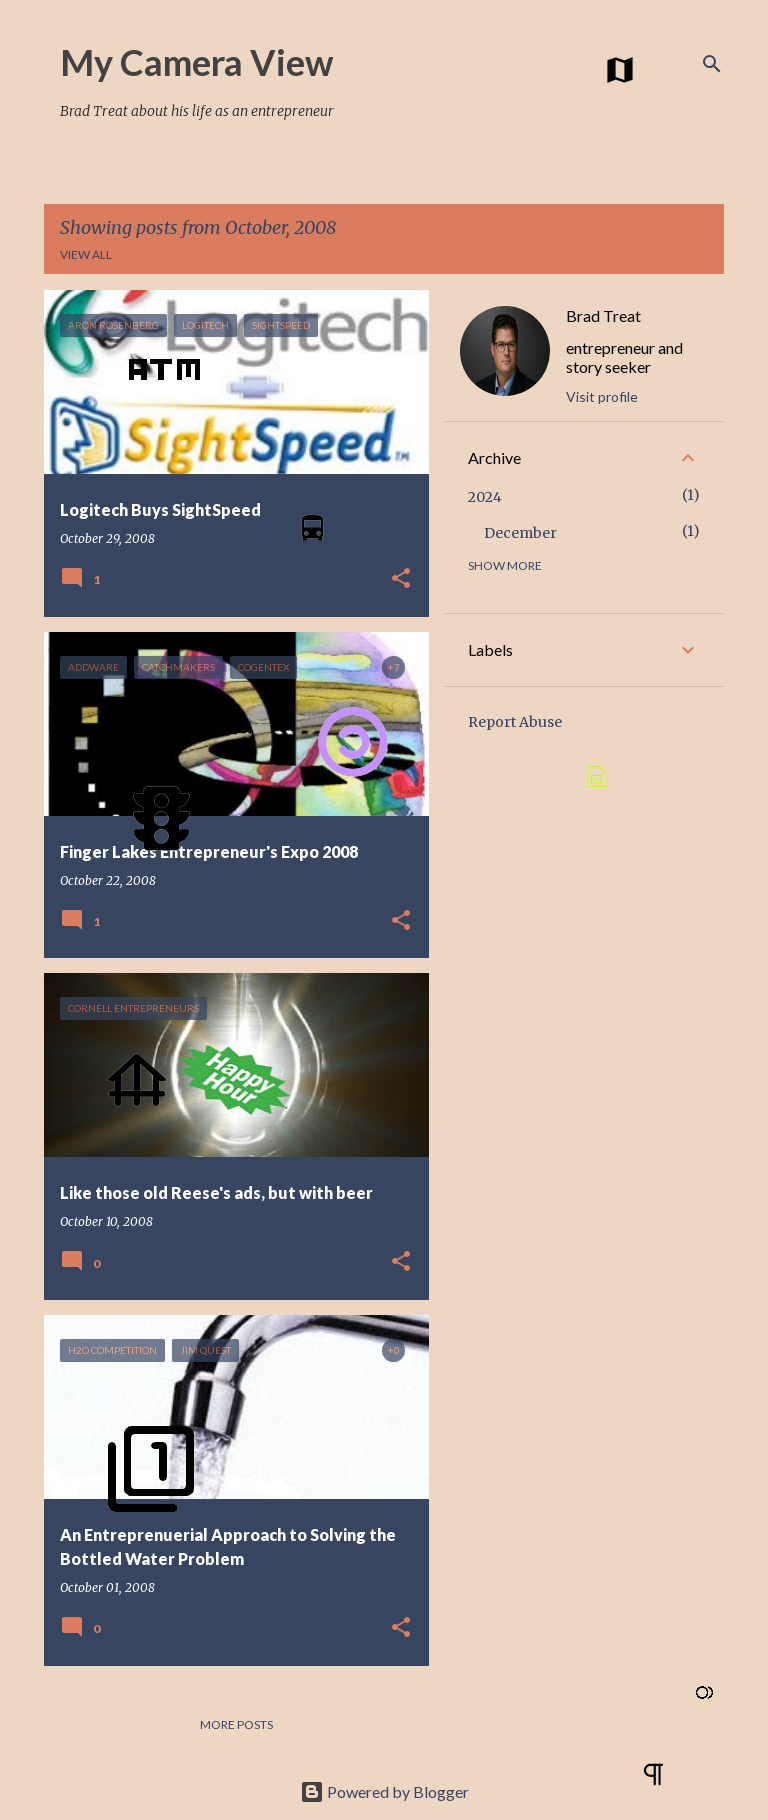 This screenshot has height=1820, width=768. What do you see at coordinates (161, 818) in the screenshot?
I see `view traffic conditions on map` at bounding box center [161, 818].